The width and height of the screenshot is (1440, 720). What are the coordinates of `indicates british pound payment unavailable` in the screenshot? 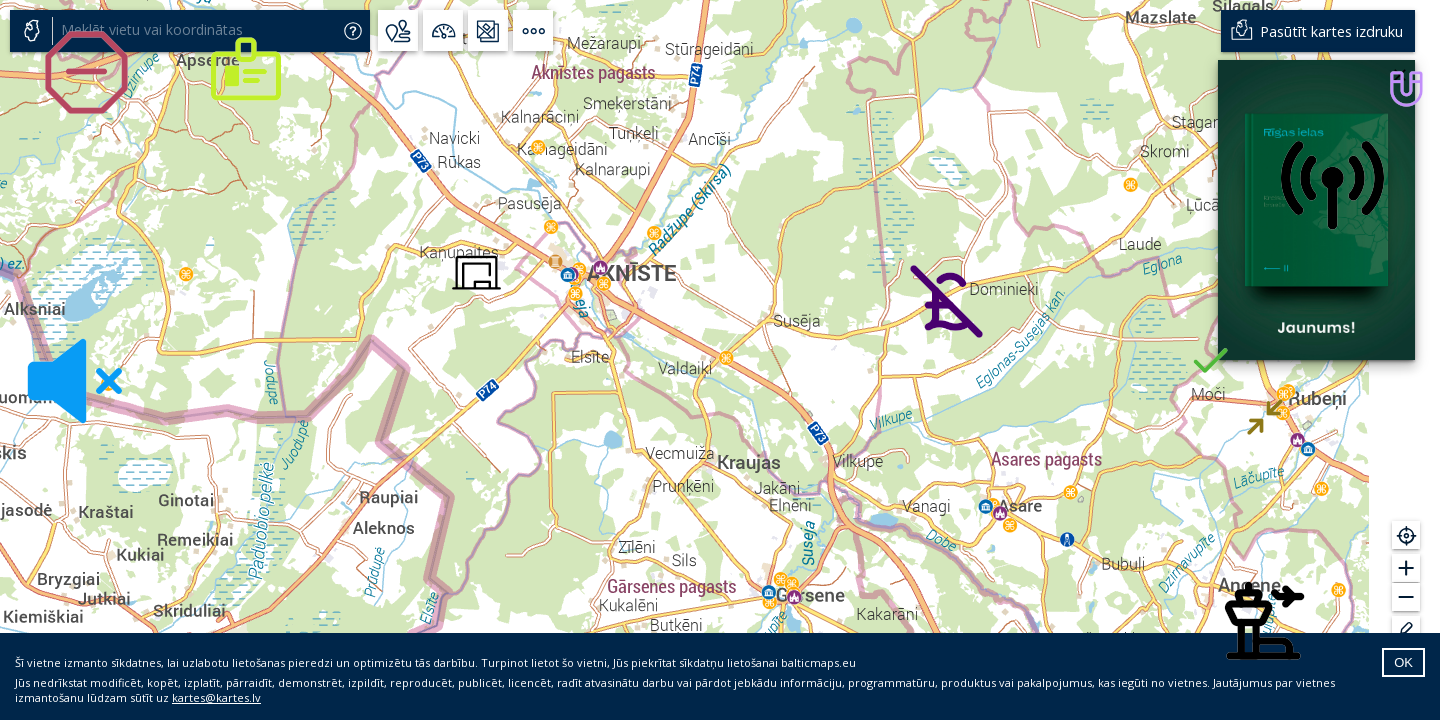 It's located at (946, 301).